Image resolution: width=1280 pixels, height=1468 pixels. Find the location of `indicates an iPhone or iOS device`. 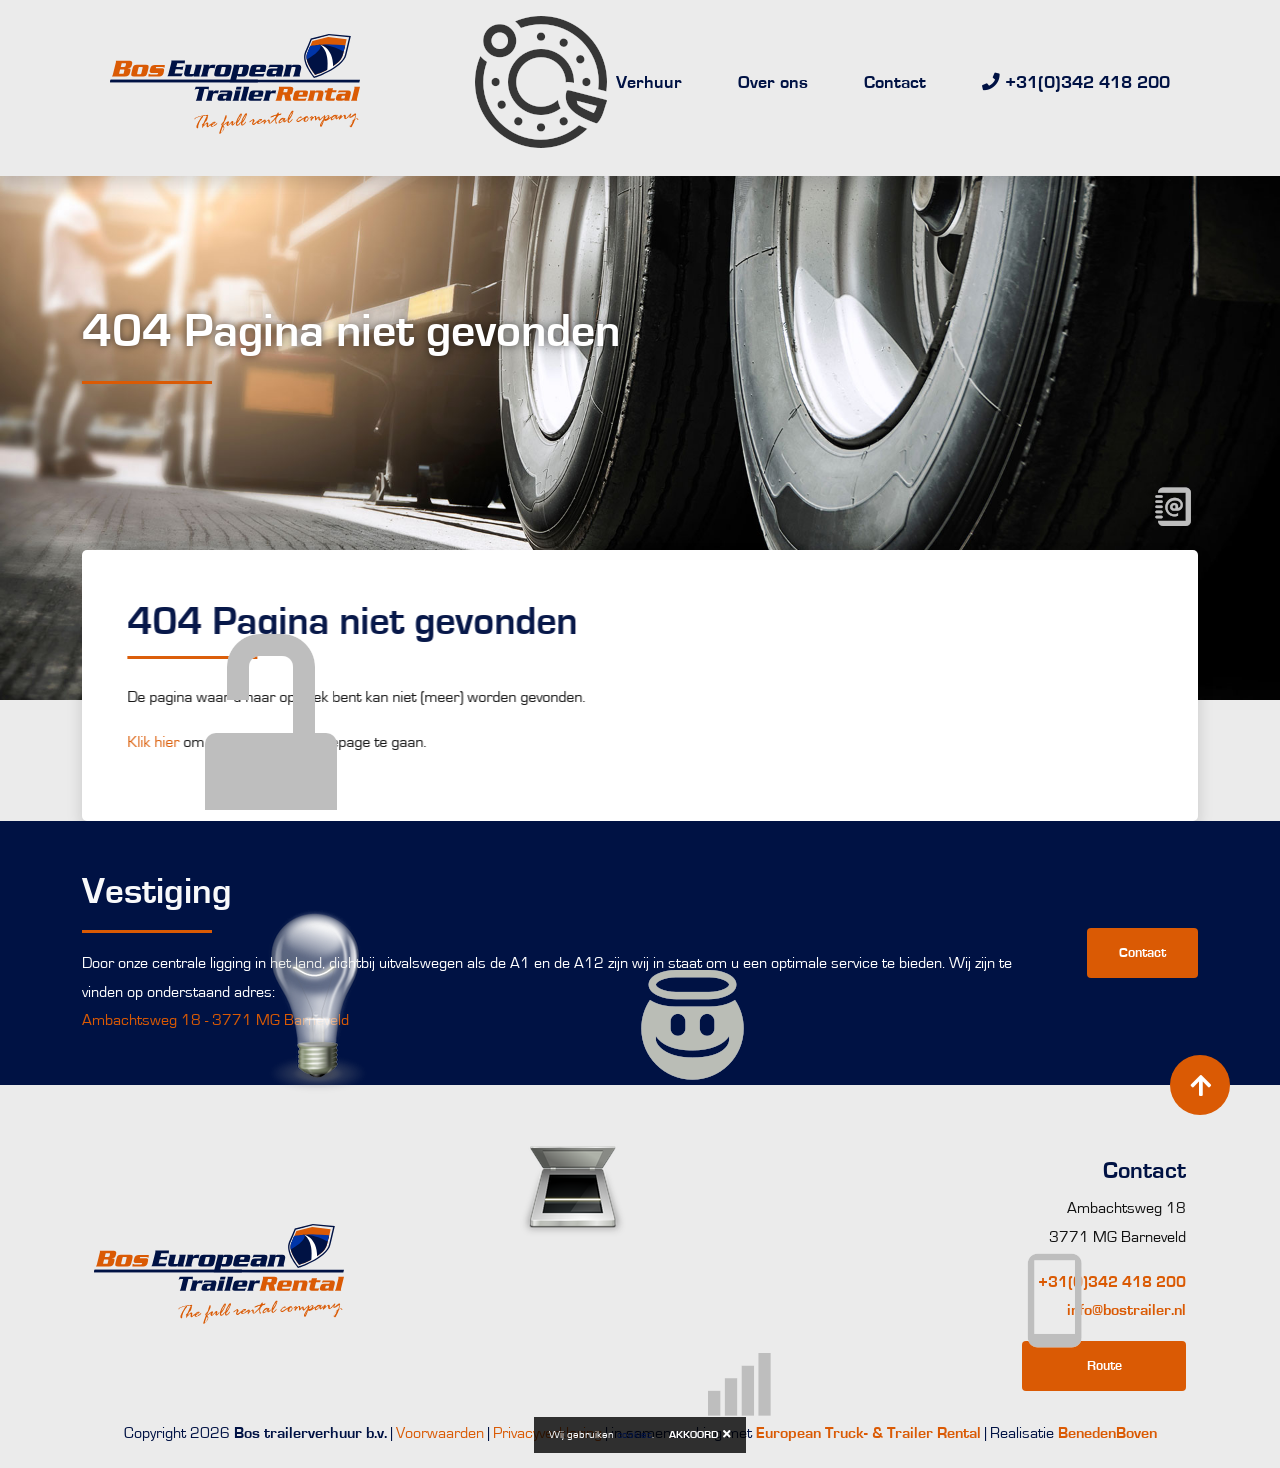

indicates an iPhone or iOS device is located at coordinates (1054, 1300).